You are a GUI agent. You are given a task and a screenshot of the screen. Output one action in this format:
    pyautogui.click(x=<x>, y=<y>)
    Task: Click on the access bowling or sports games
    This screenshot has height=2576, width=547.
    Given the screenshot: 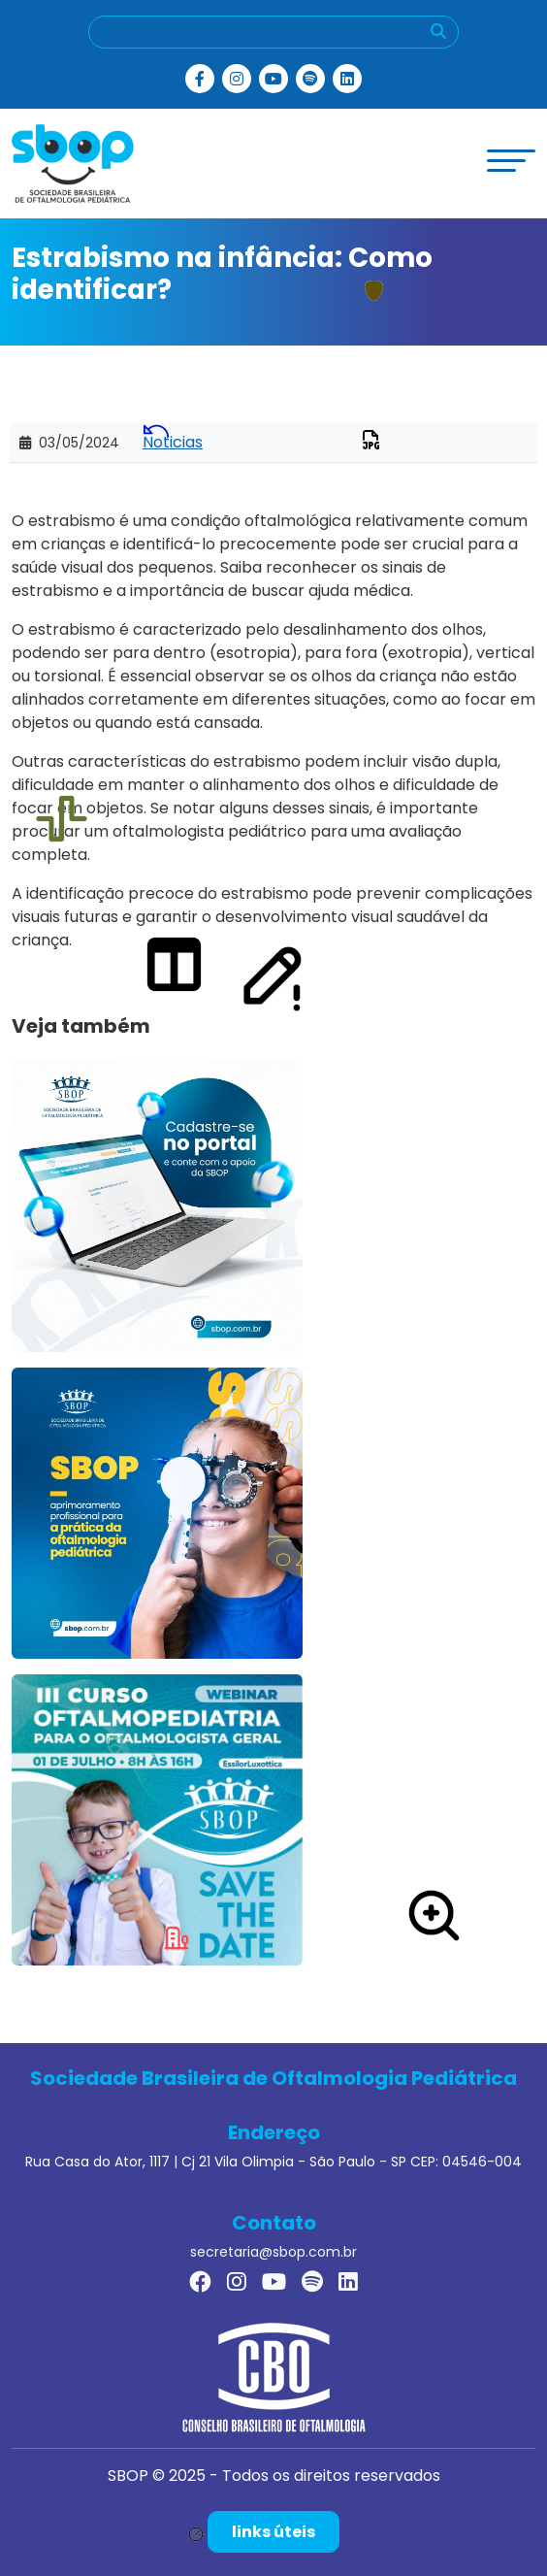 What is the action you would take?
    pyautogui.click(x=196, y=2534)
    